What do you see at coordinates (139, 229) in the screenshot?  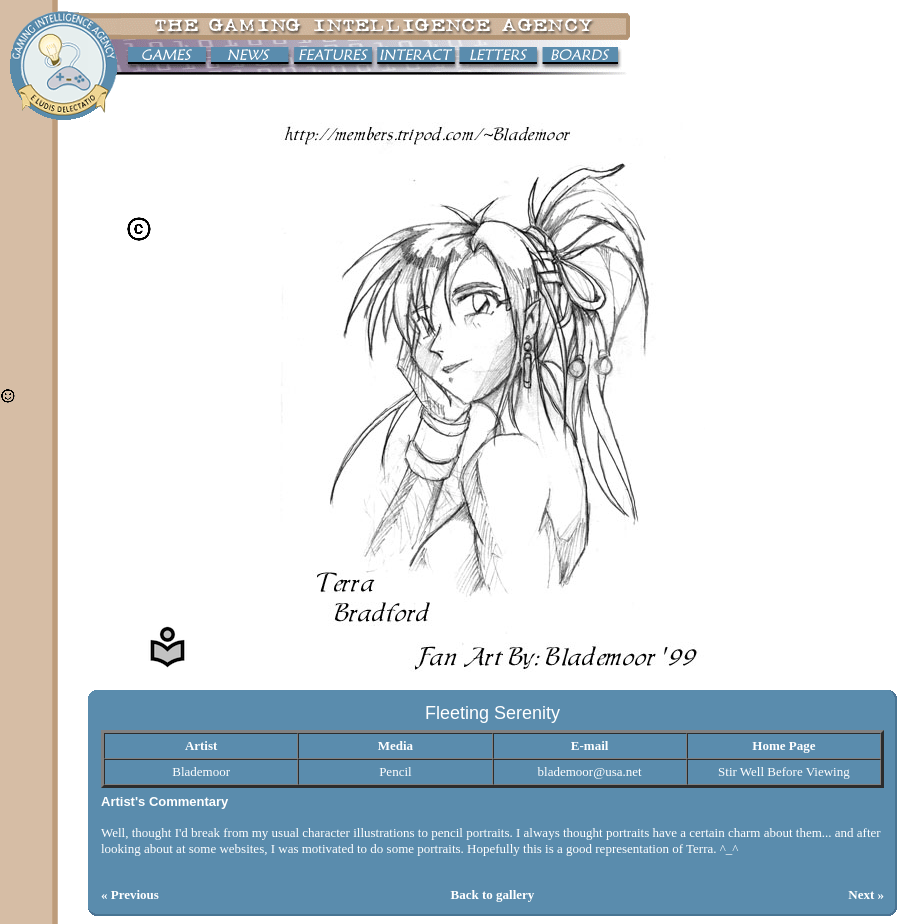 I see `view copyright information` at bounding box center [139, 229].